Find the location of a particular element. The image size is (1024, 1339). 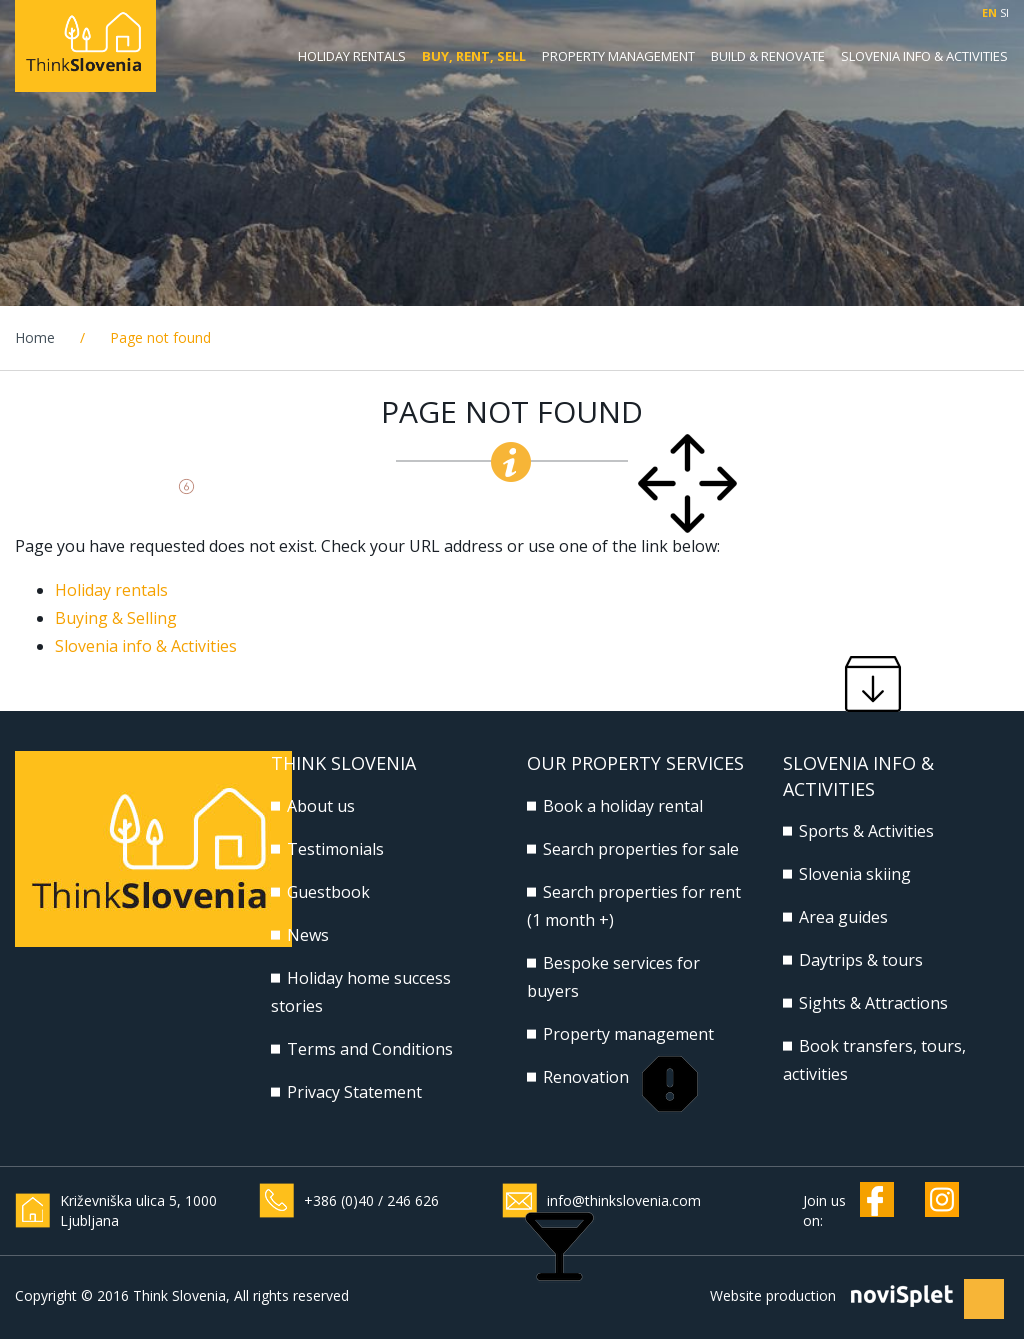

report a problem or issue is located at coordinates (670, 1084).